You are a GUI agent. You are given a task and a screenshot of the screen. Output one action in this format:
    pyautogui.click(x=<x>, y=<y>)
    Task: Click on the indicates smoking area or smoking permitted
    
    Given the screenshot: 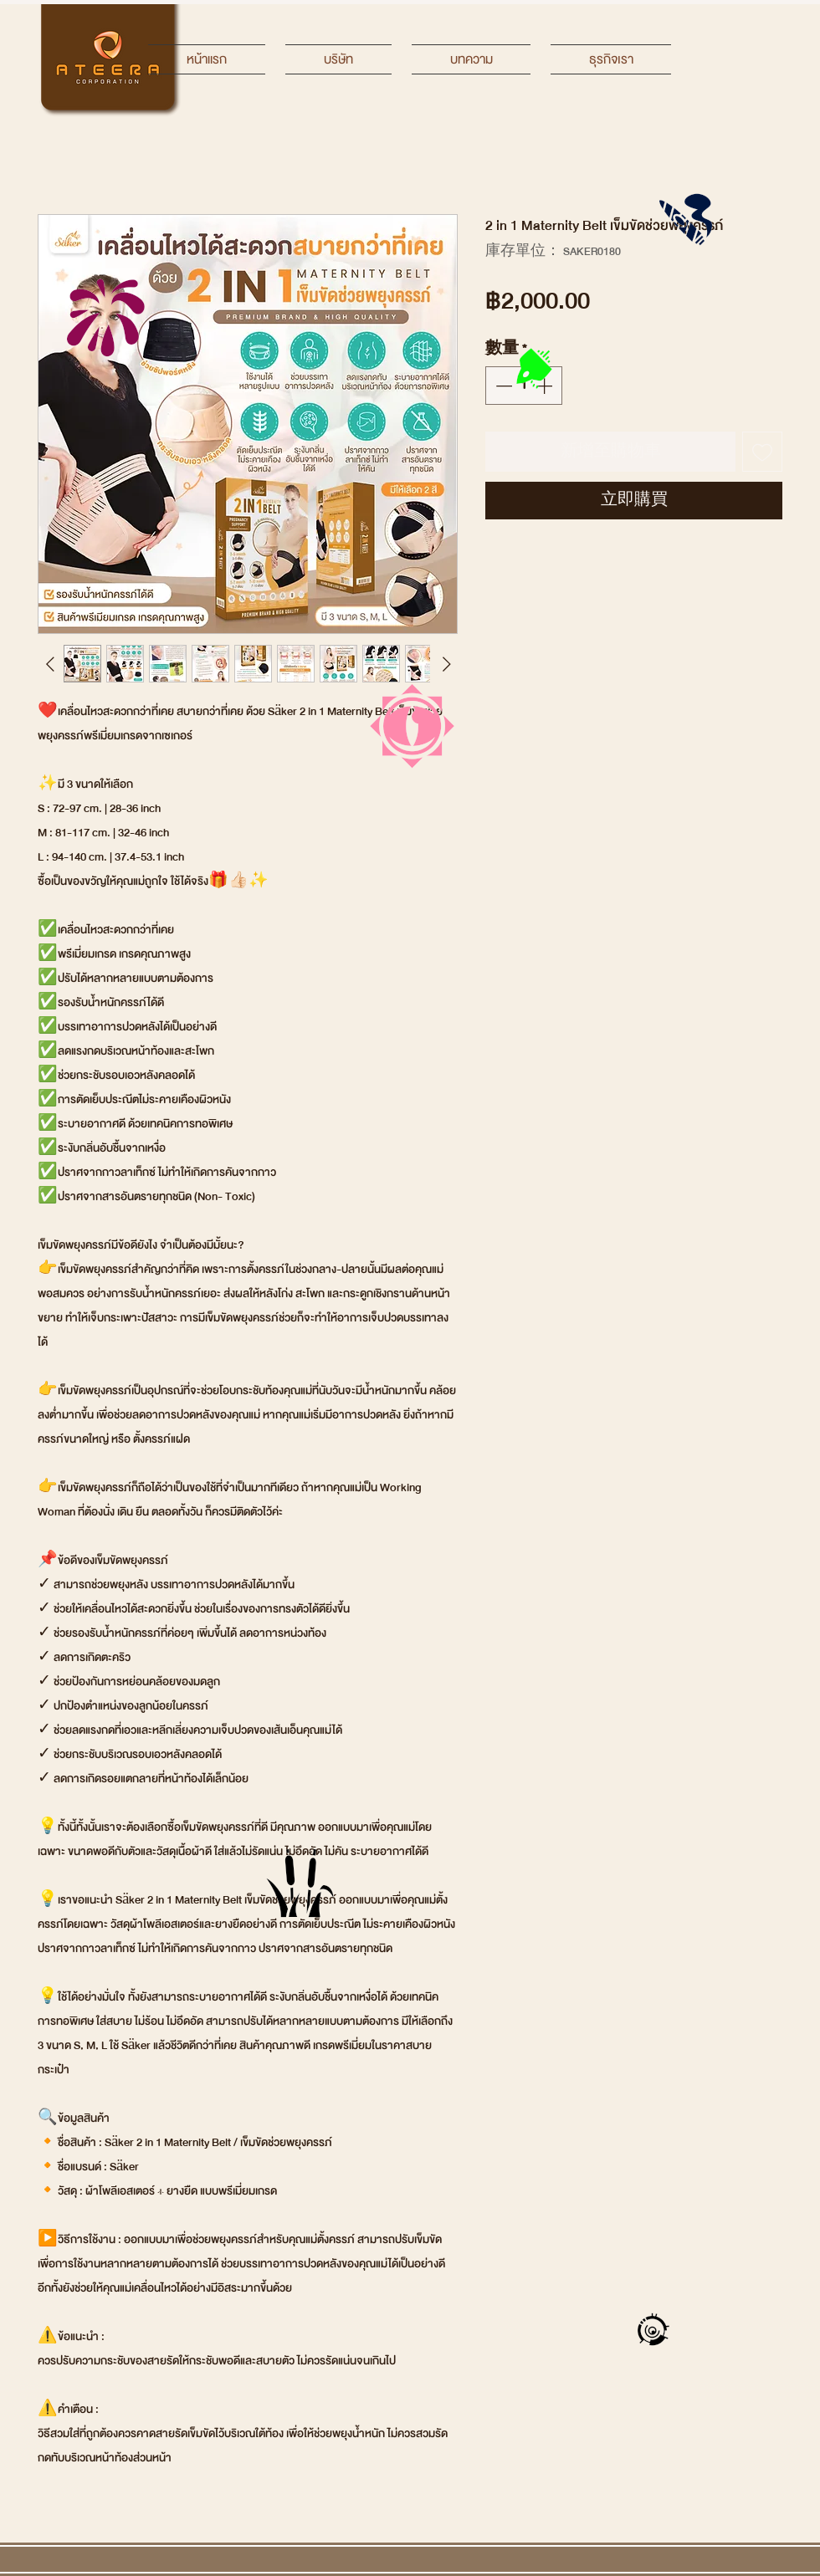 What is the action you would take?
    pyautogui.click(x=685, y=219)
    